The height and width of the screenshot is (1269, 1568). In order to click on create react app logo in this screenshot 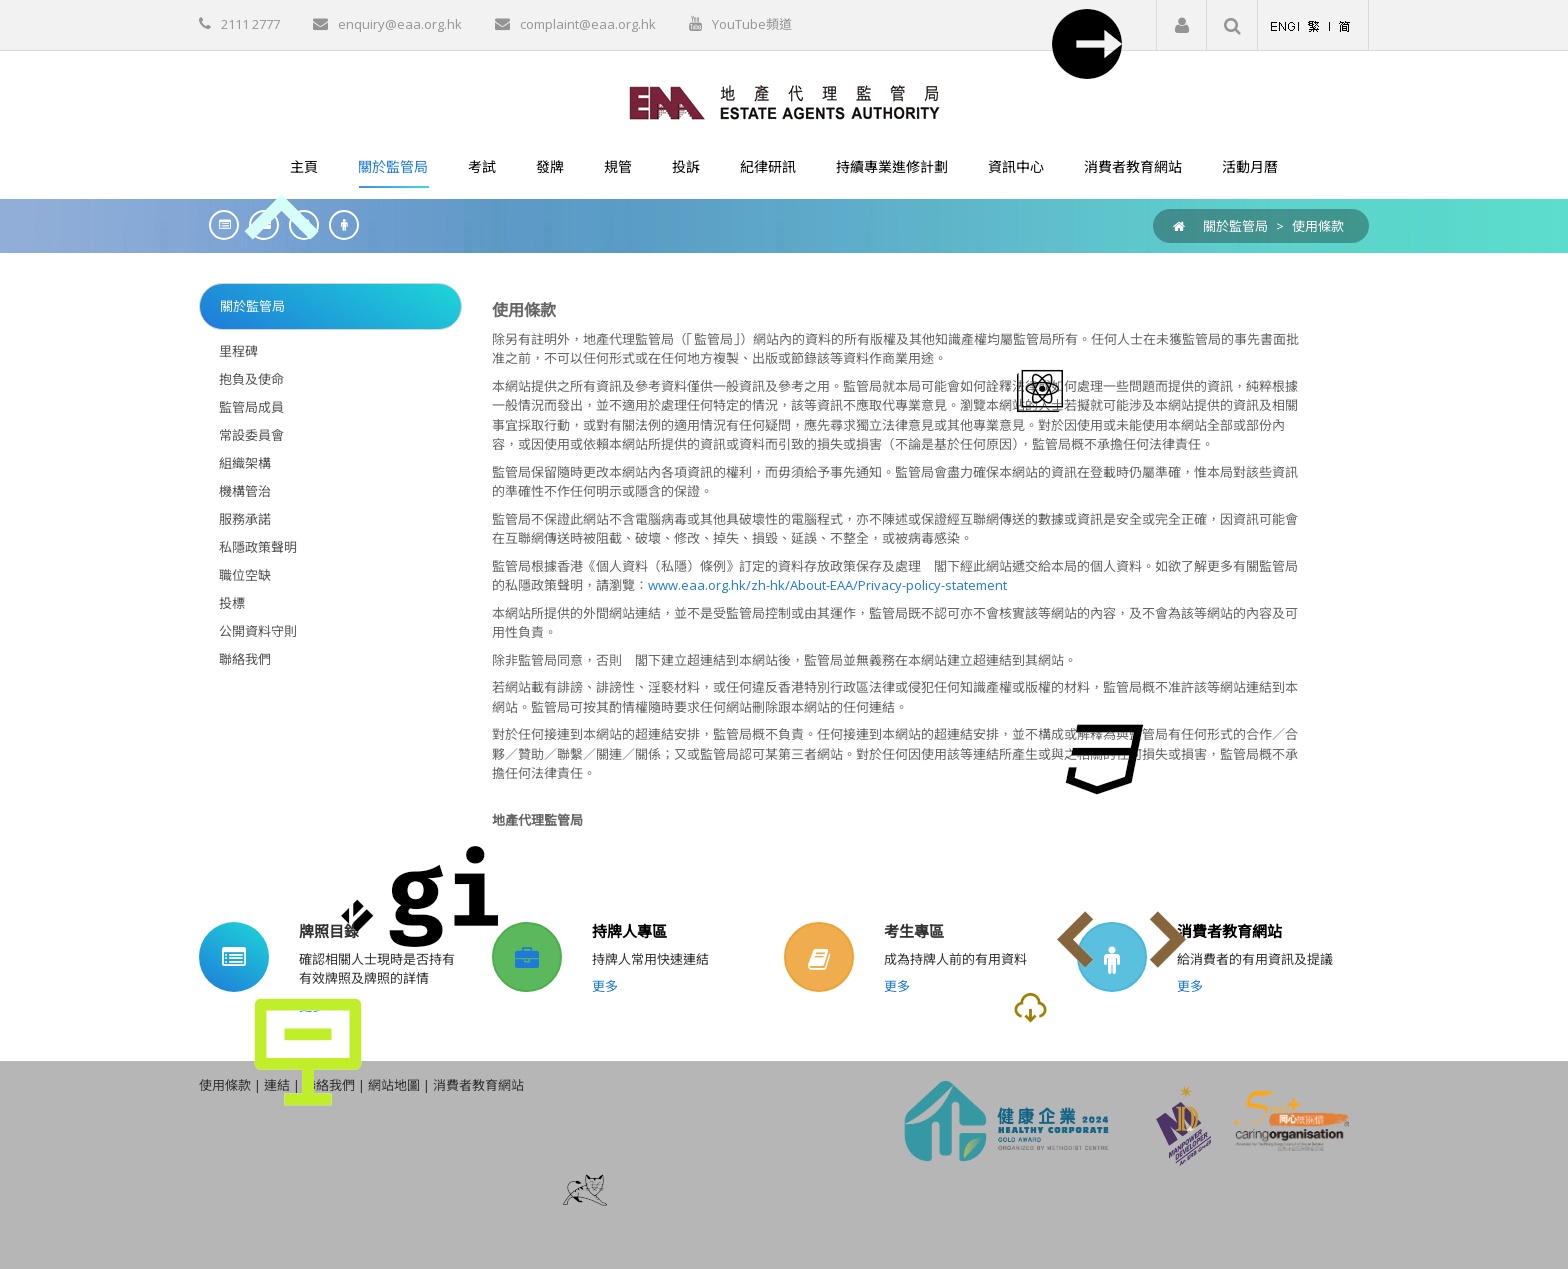, I will do `click(1040, 391)`.